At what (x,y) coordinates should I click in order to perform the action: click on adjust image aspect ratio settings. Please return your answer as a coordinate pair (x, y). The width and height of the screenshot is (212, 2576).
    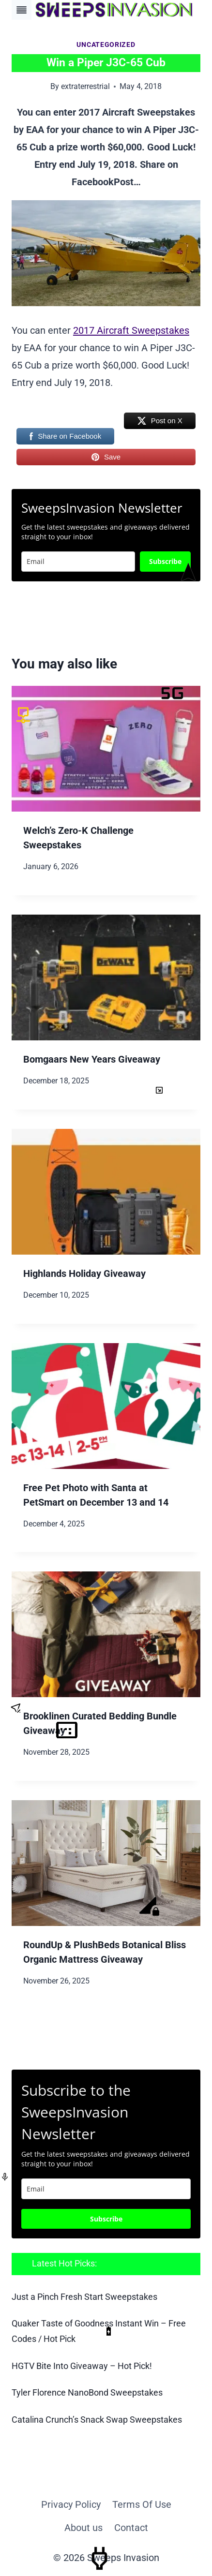
    Looking at the image, I should click on (67, 1730).